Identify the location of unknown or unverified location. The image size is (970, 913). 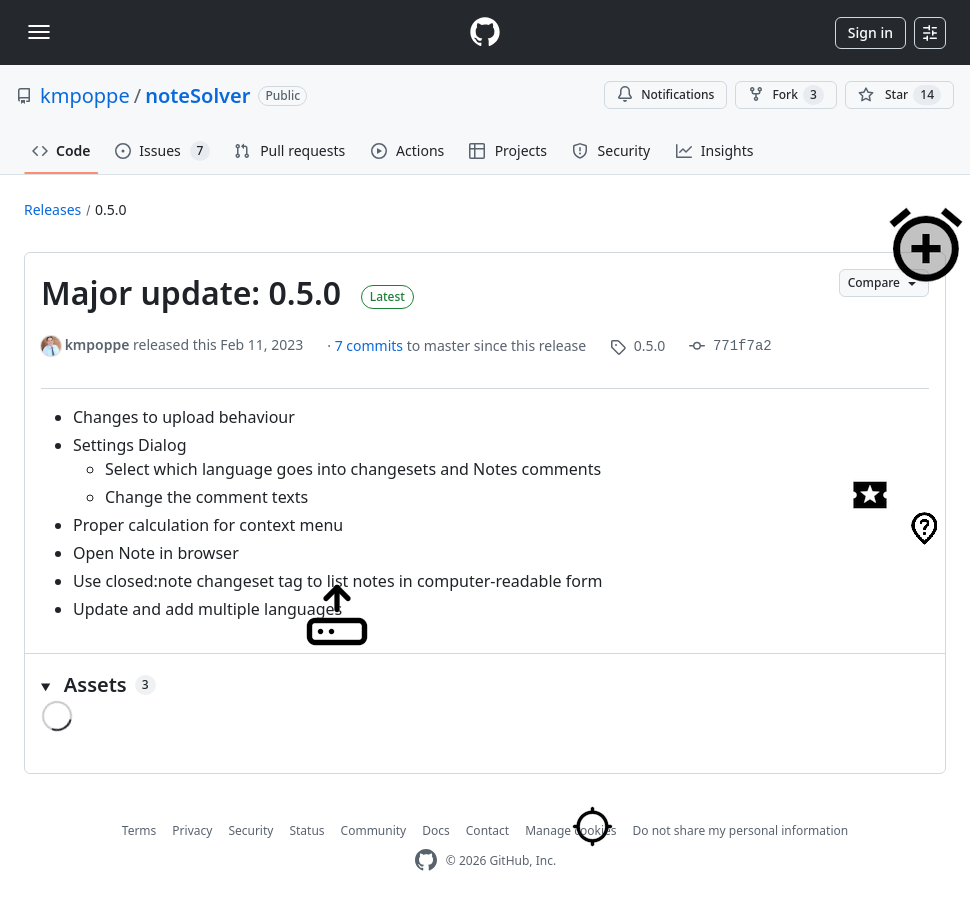
(924, 528).